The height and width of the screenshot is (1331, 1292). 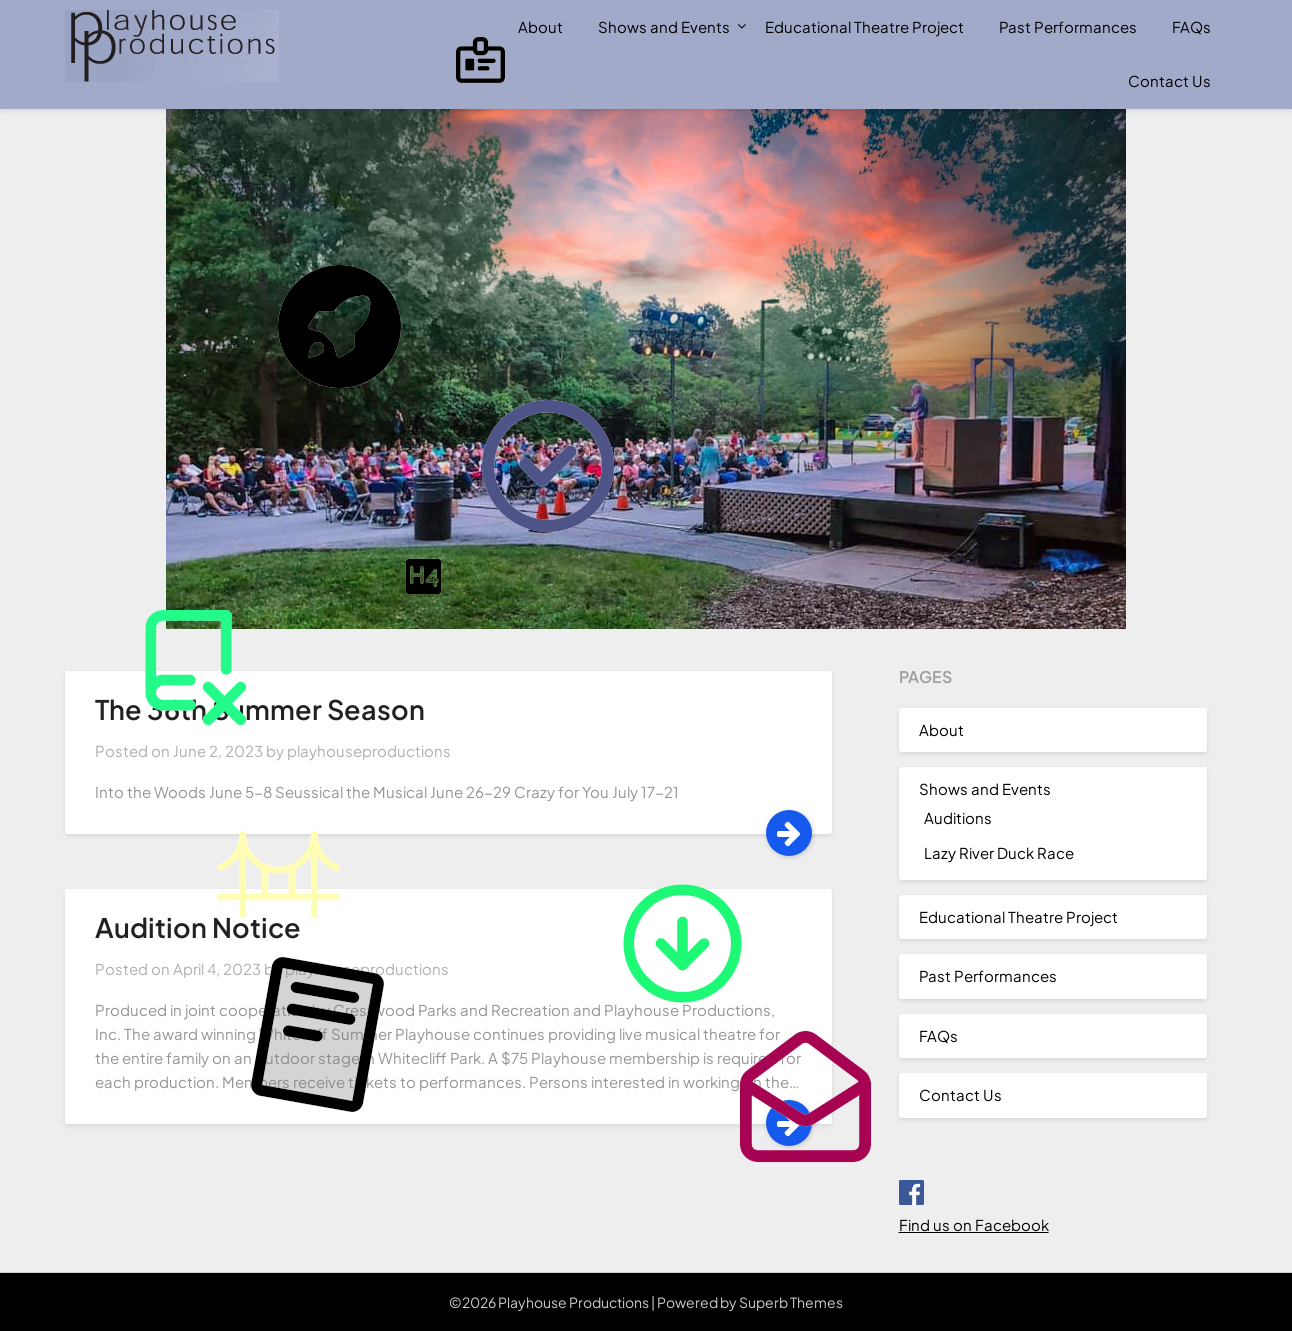 What do you see at coordinates (682, 943) in the screenshot?
I see `download file or content` at bounding box center [682, 943].